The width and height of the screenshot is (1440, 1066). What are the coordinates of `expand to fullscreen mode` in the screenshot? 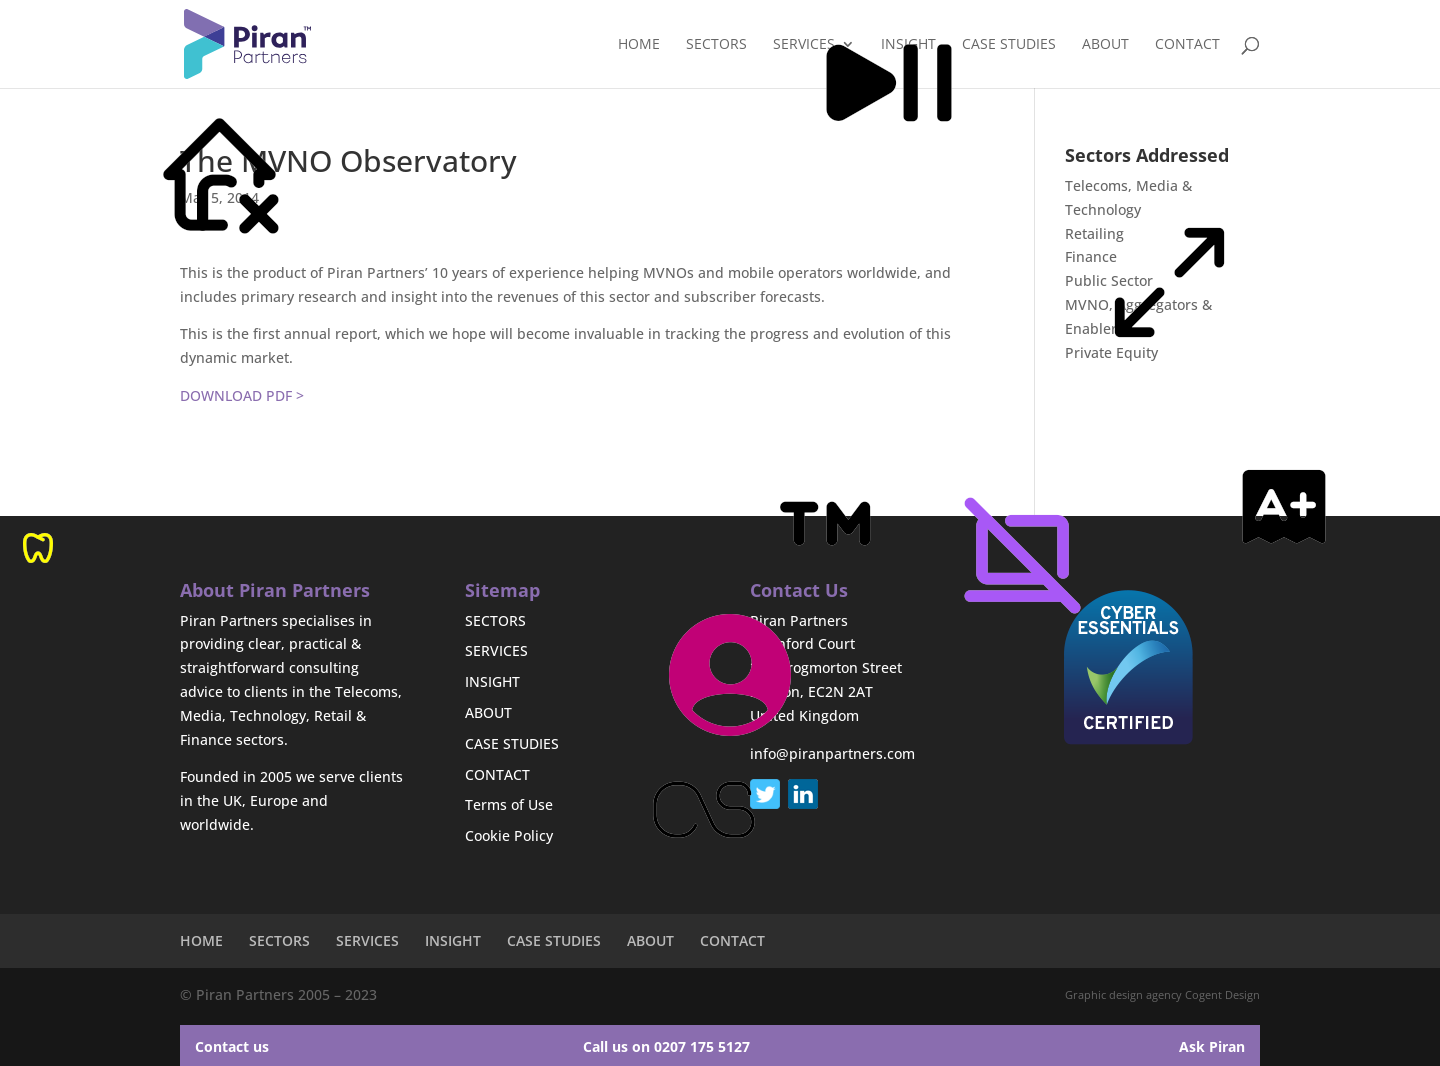 It's located at (1169, 282).